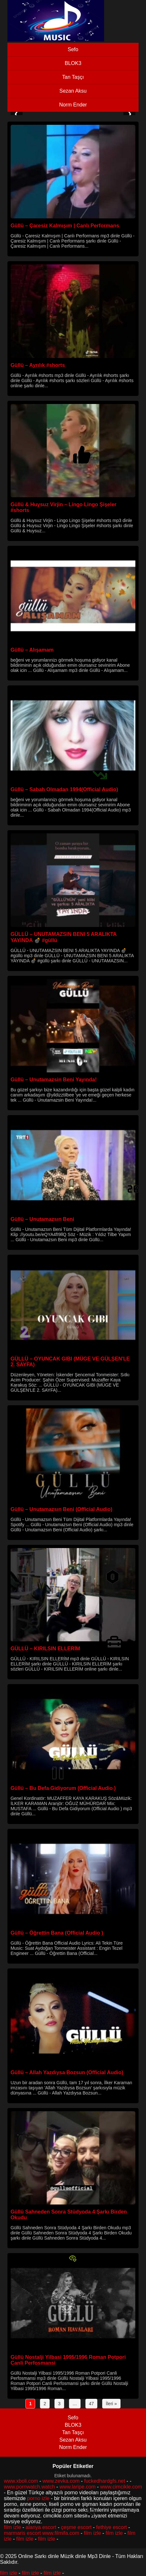 This screenshot has height=2576, width=146. What do you see at coordinates (73, 2258) in the screenshot?
I see `add to favorites while viewing` at bounding box center [73, 2258].